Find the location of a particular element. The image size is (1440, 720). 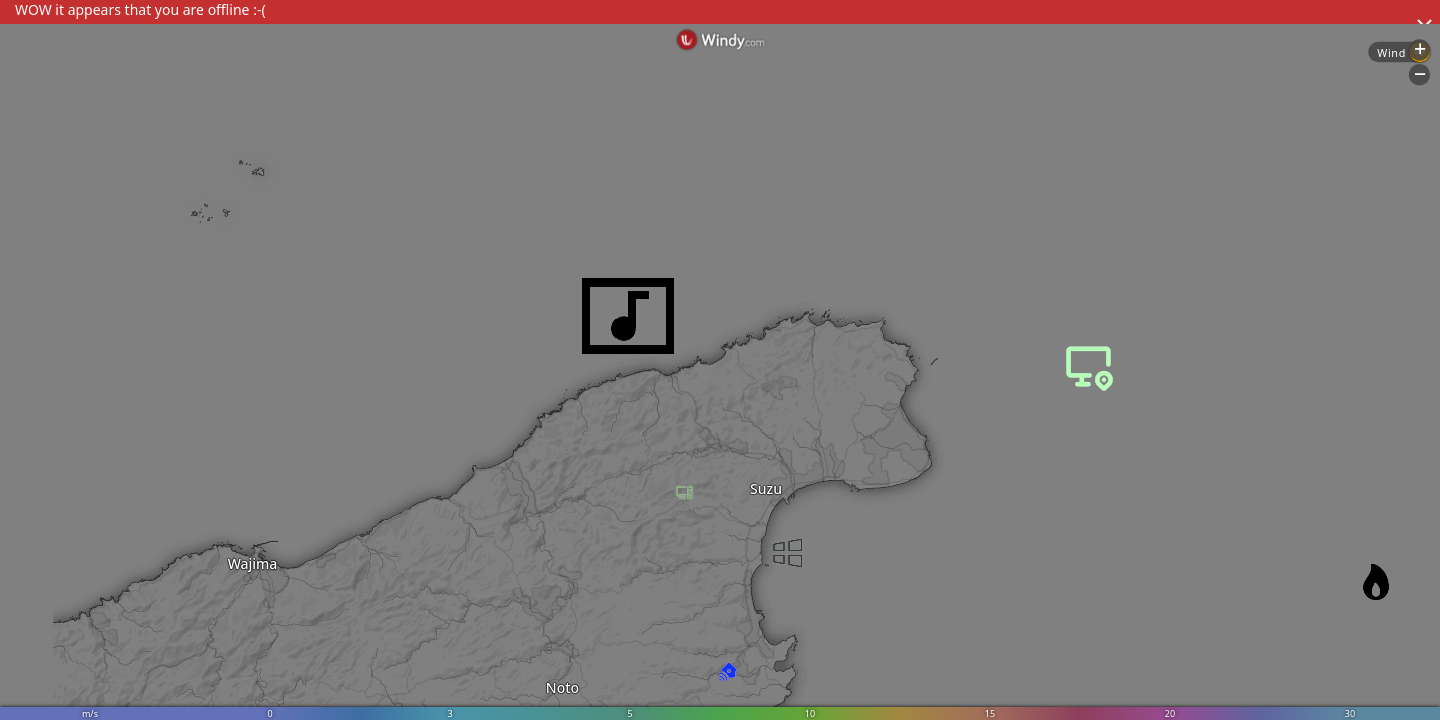

view trending or hot content is located at coordinates (1376, 582).